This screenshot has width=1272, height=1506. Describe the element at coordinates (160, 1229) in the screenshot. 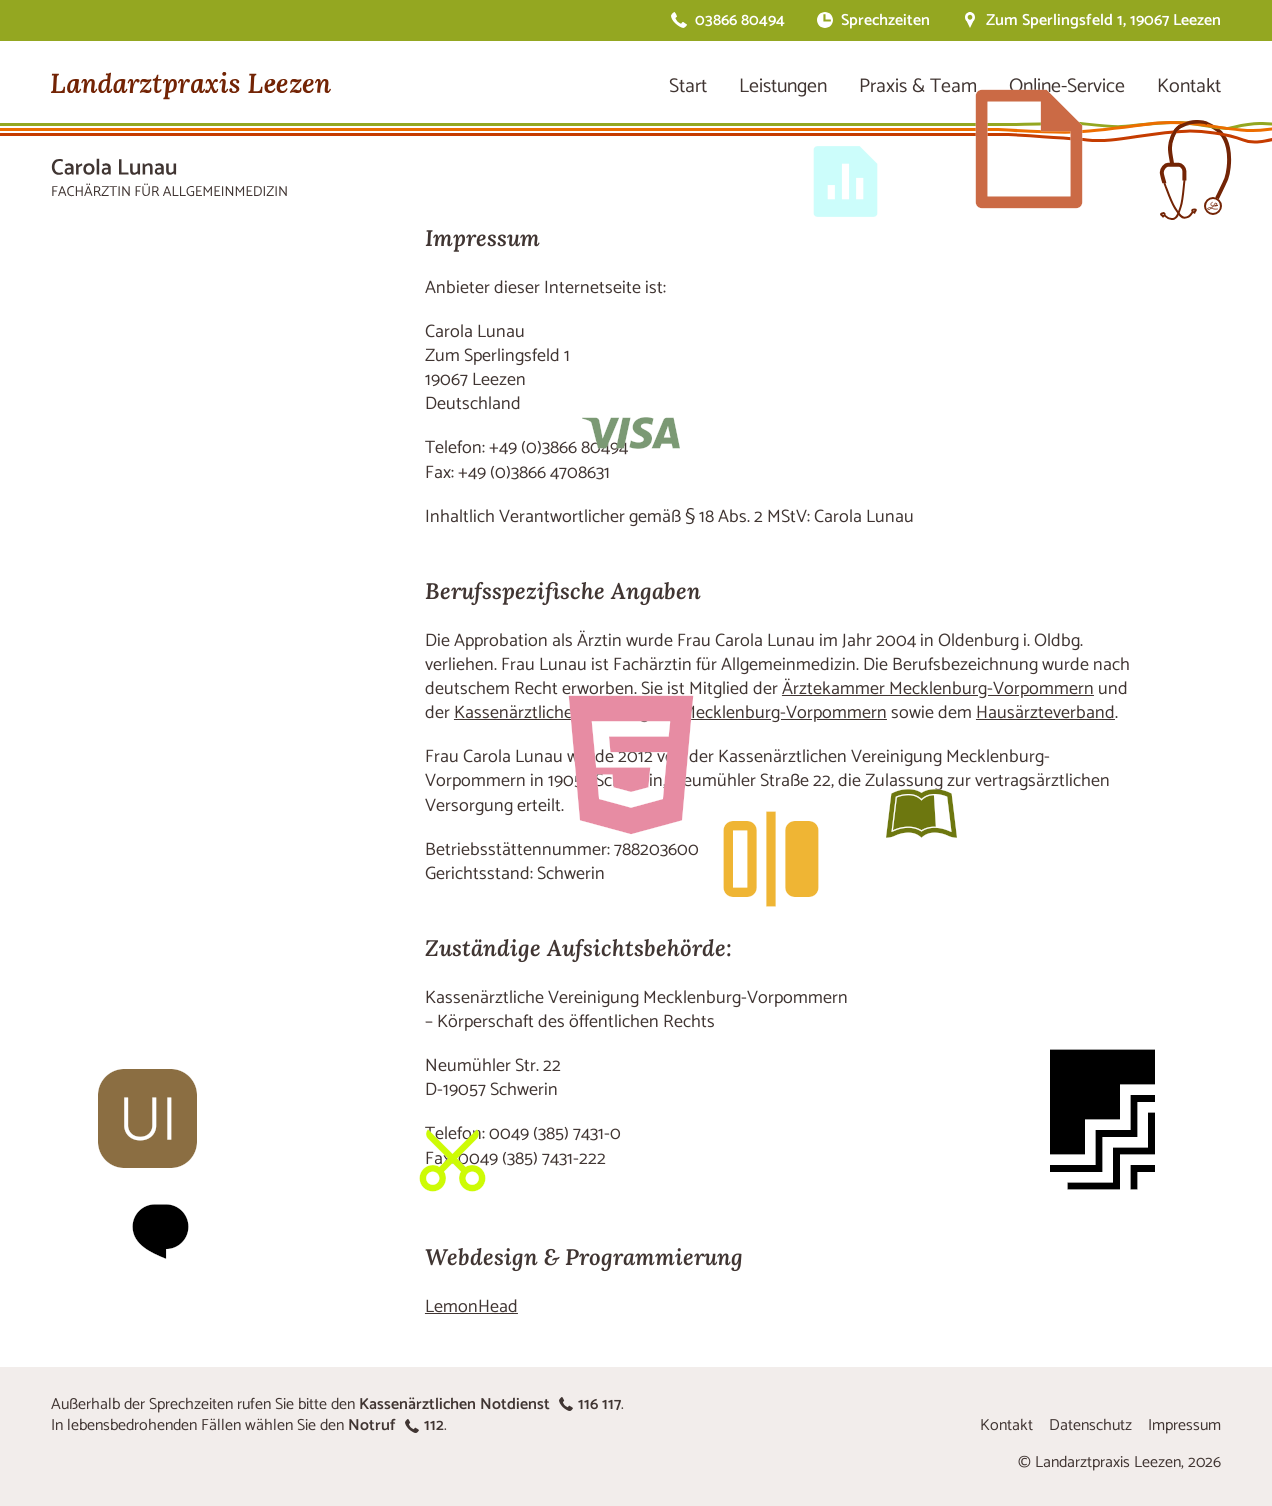

I see `open chat or messaging` at that location.